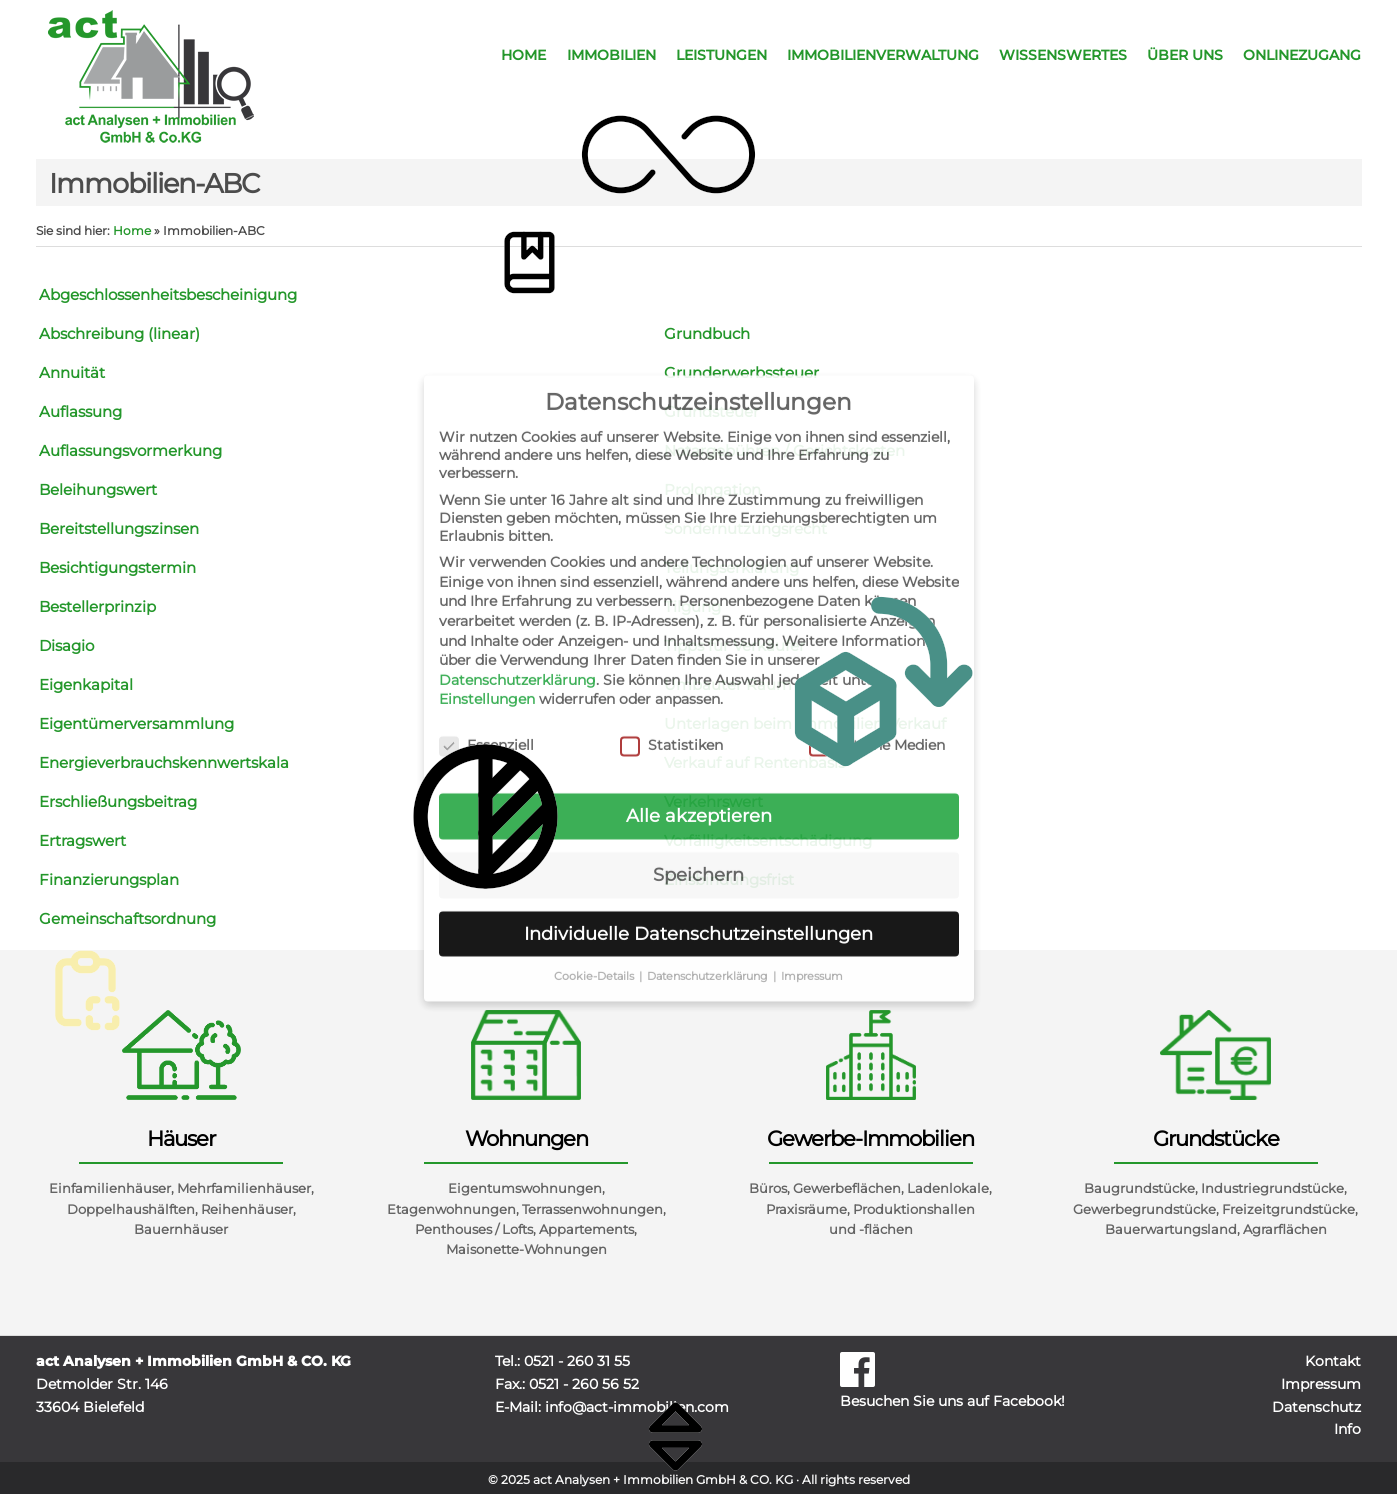  Describe the element at coordinates (879, 681) in the screenshot. I see `rotate object in 3d space` at that location.